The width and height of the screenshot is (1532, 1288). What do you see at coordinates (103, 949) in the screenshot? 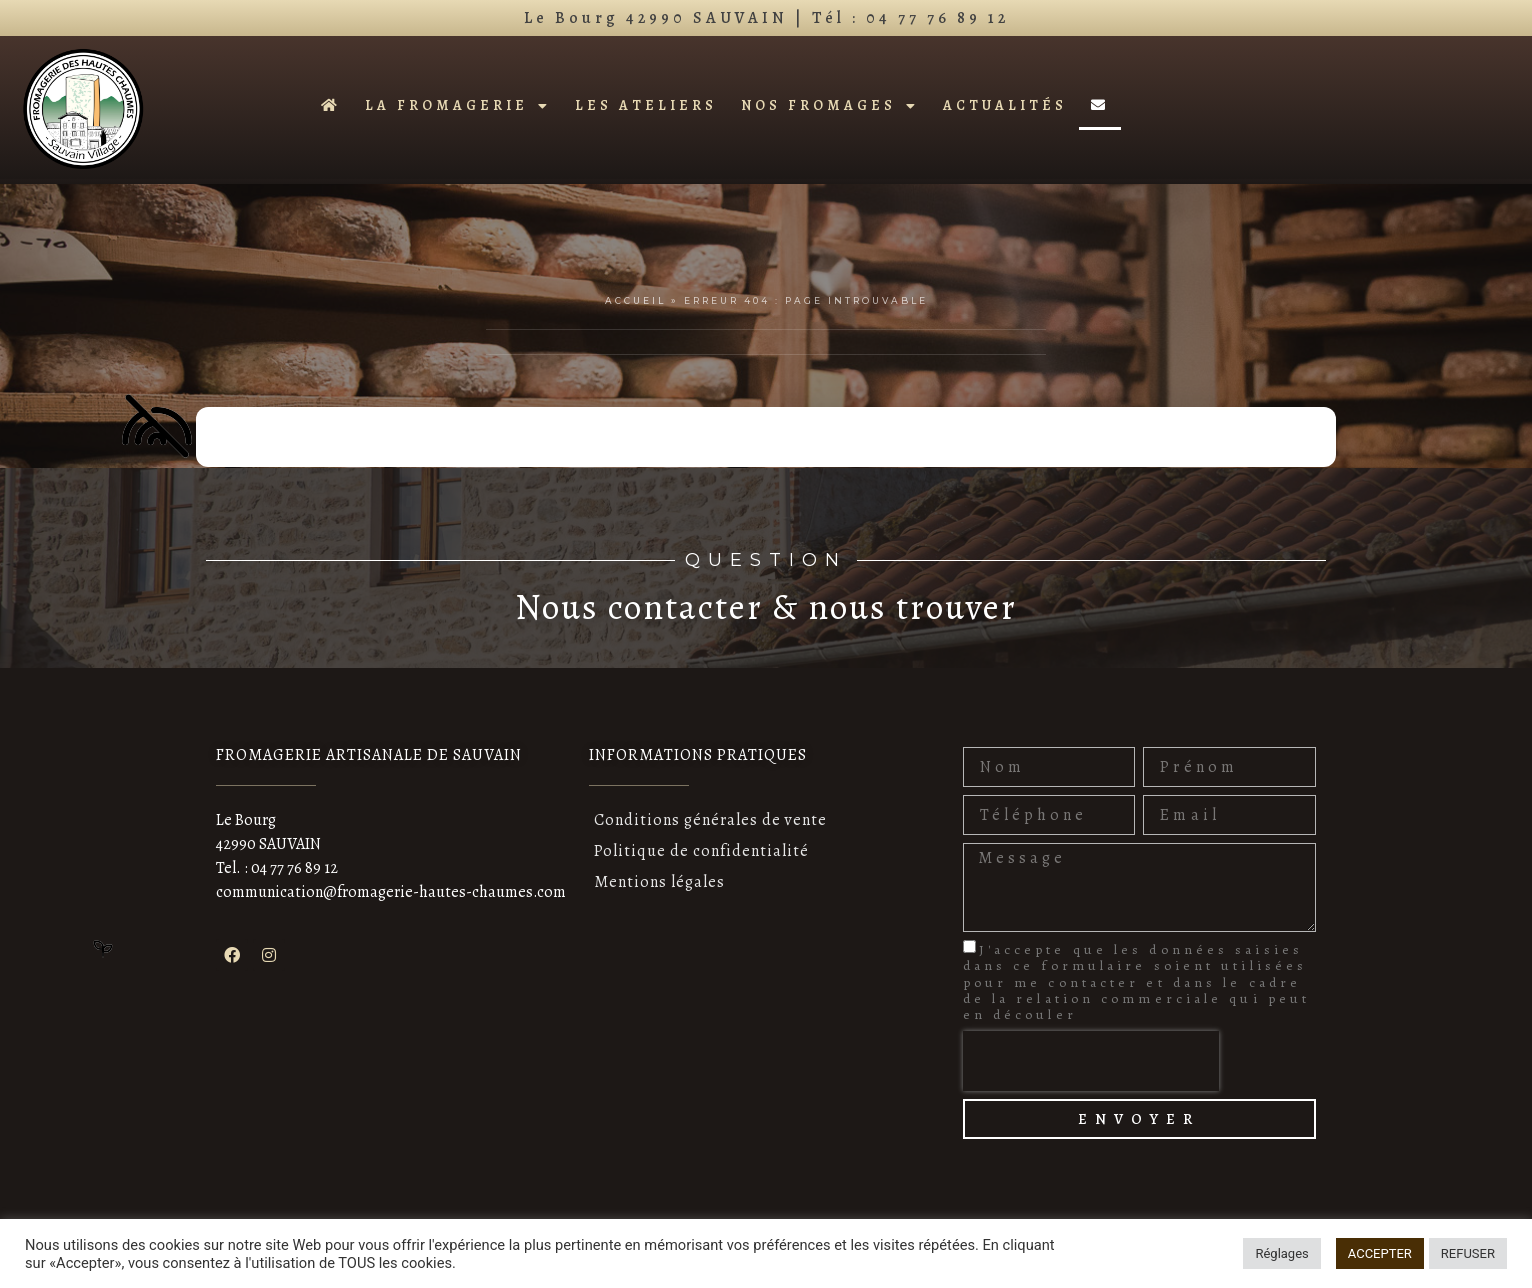
I see `view plant care or gardening features` at bounding box center [103, 949].